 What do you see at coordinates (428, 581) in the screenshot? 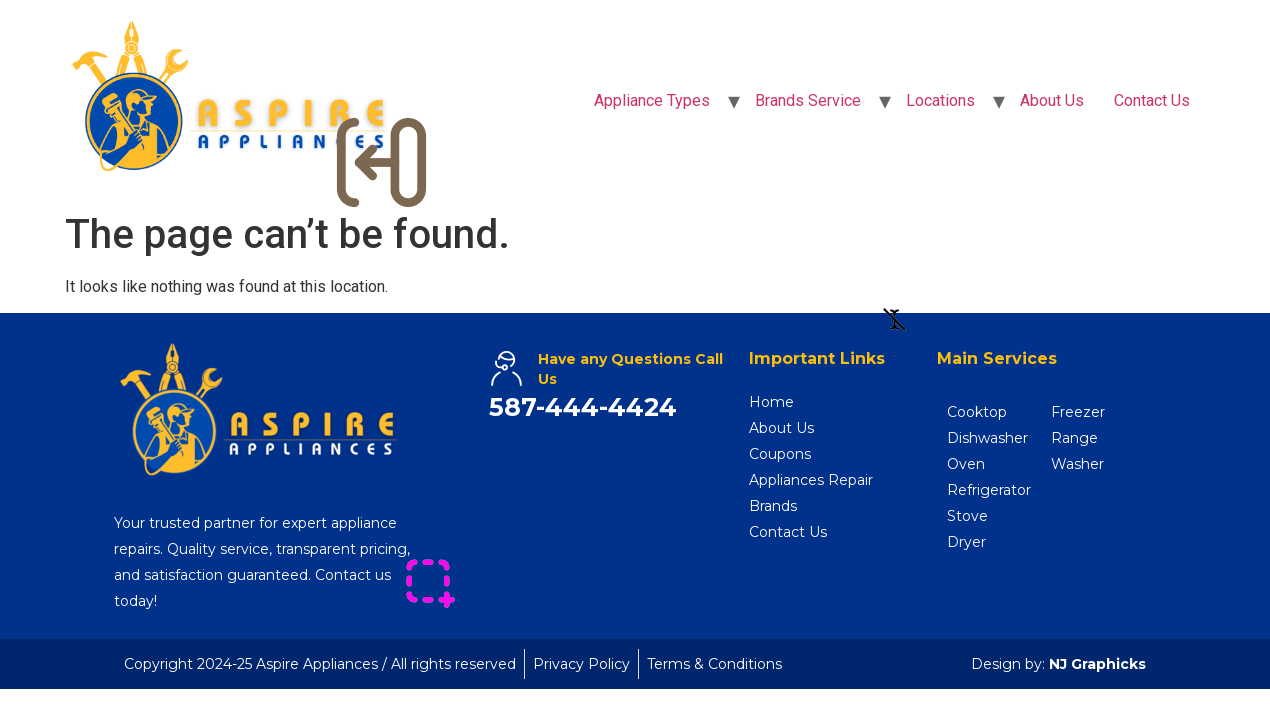
I see `take a screenshot of the current screen` at bounding box center [428, 581].